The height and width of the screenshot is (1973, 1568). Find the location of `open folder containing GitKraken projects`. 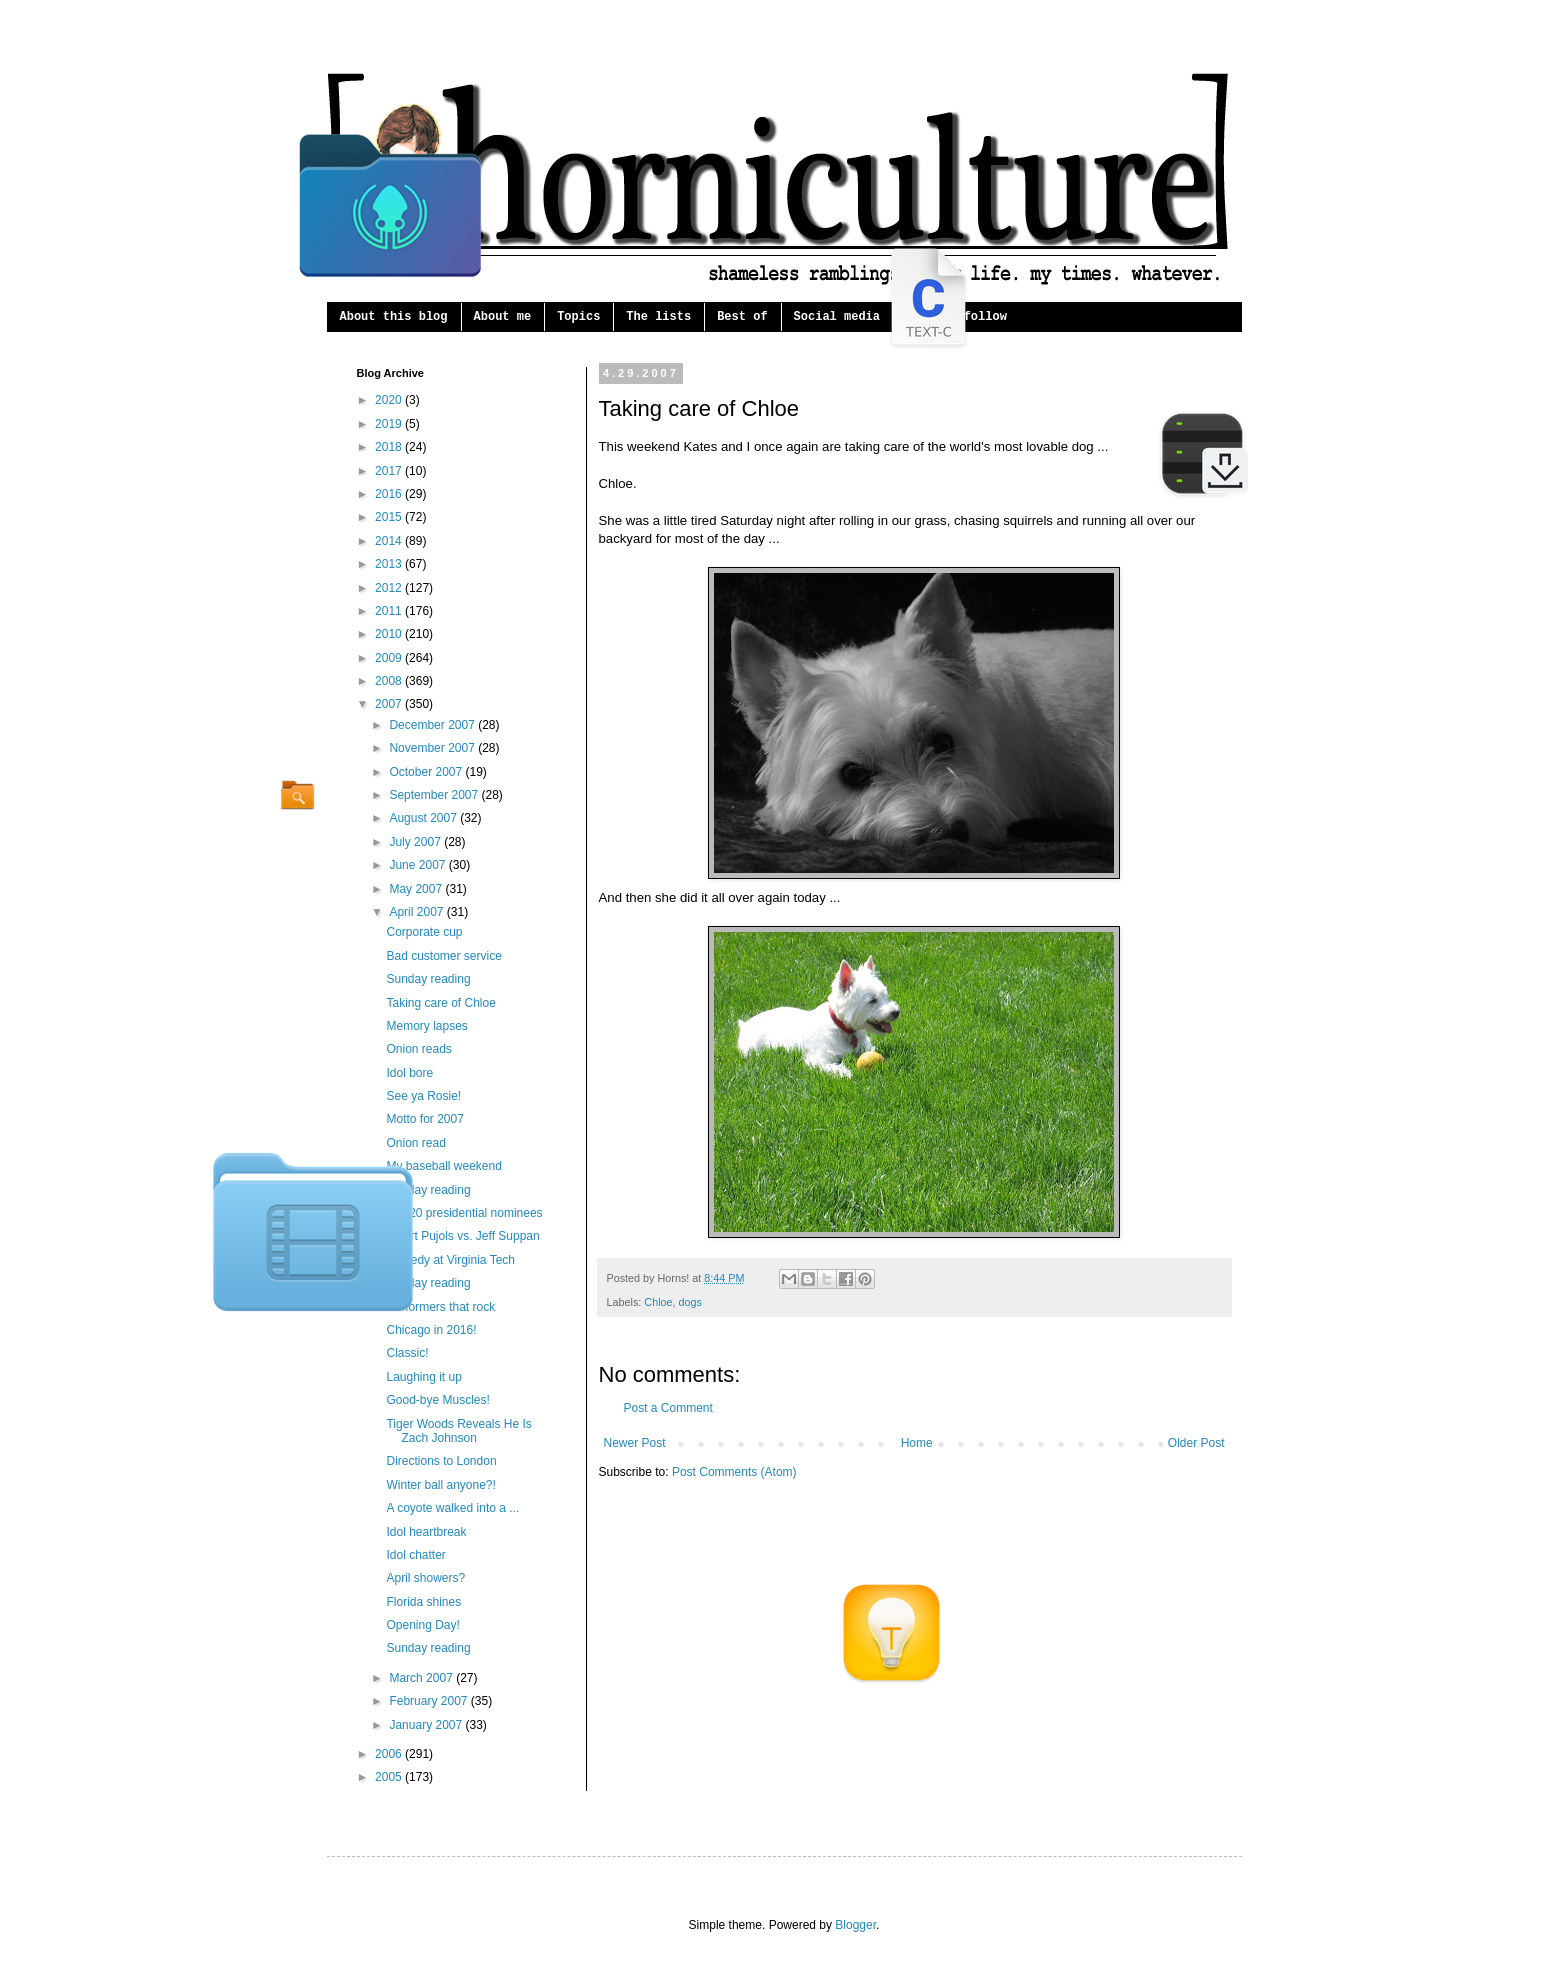

open folder containing GitKraken projects is located at coordinates (389, 210).